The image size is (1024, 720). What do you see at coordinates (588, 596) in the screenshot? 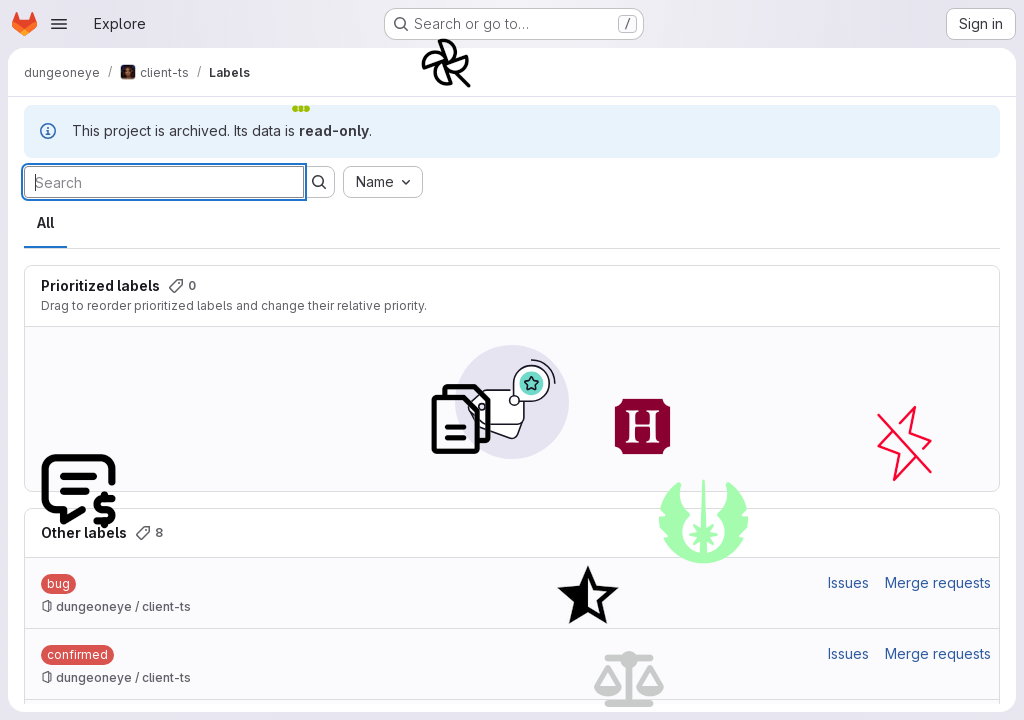
I see `indicates a partial or half-star rating` at bounding box center [588, 596].